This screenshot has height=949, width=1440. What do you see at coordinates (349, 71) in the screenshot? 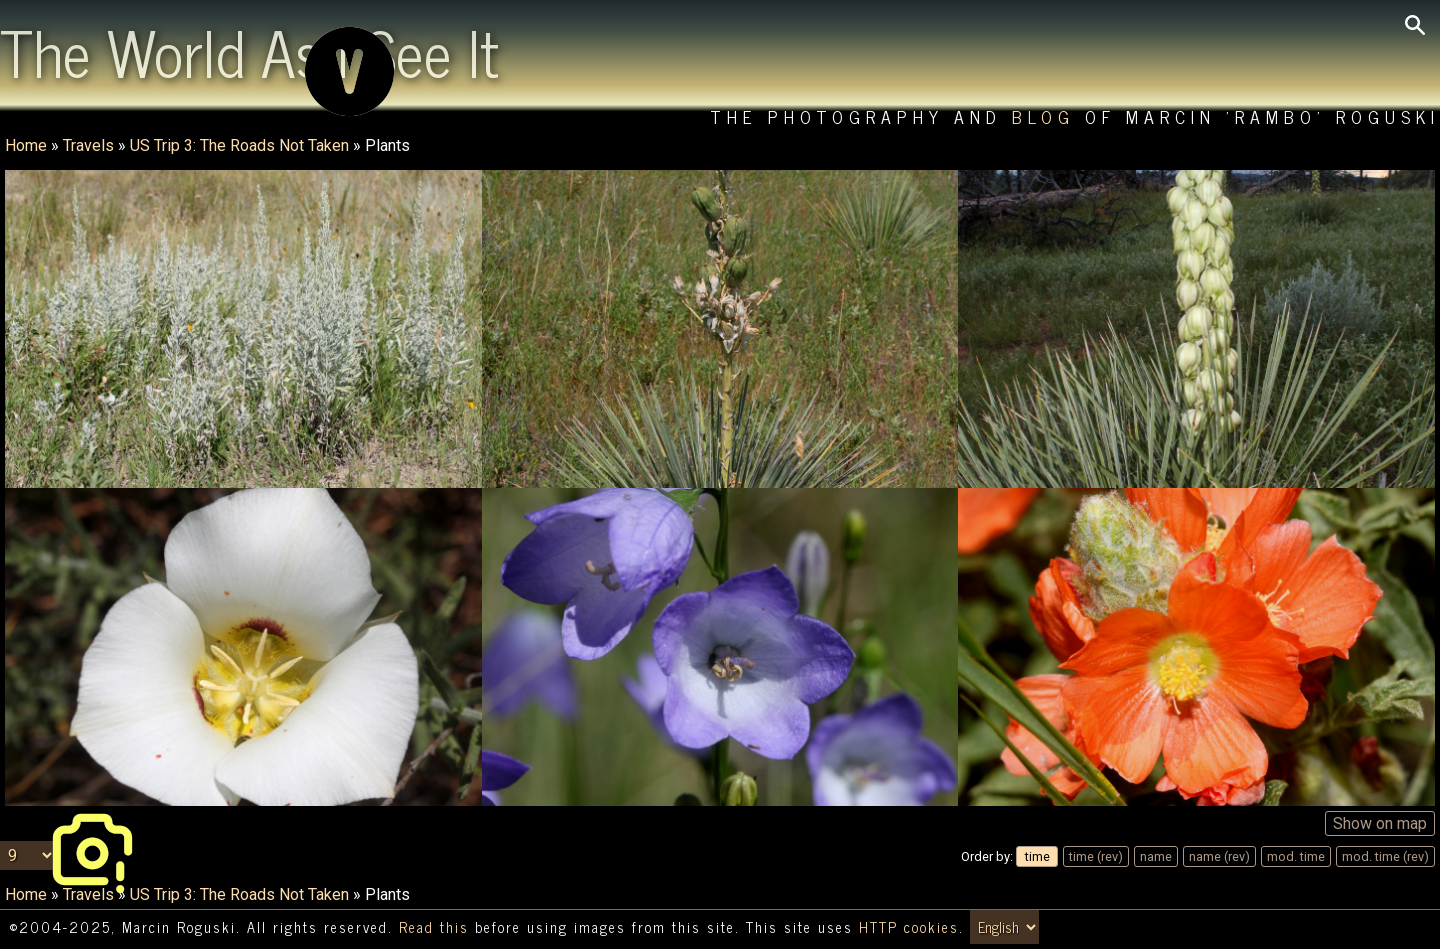
I see `indicates a verified status or badge` at bounding box center [349, 71].